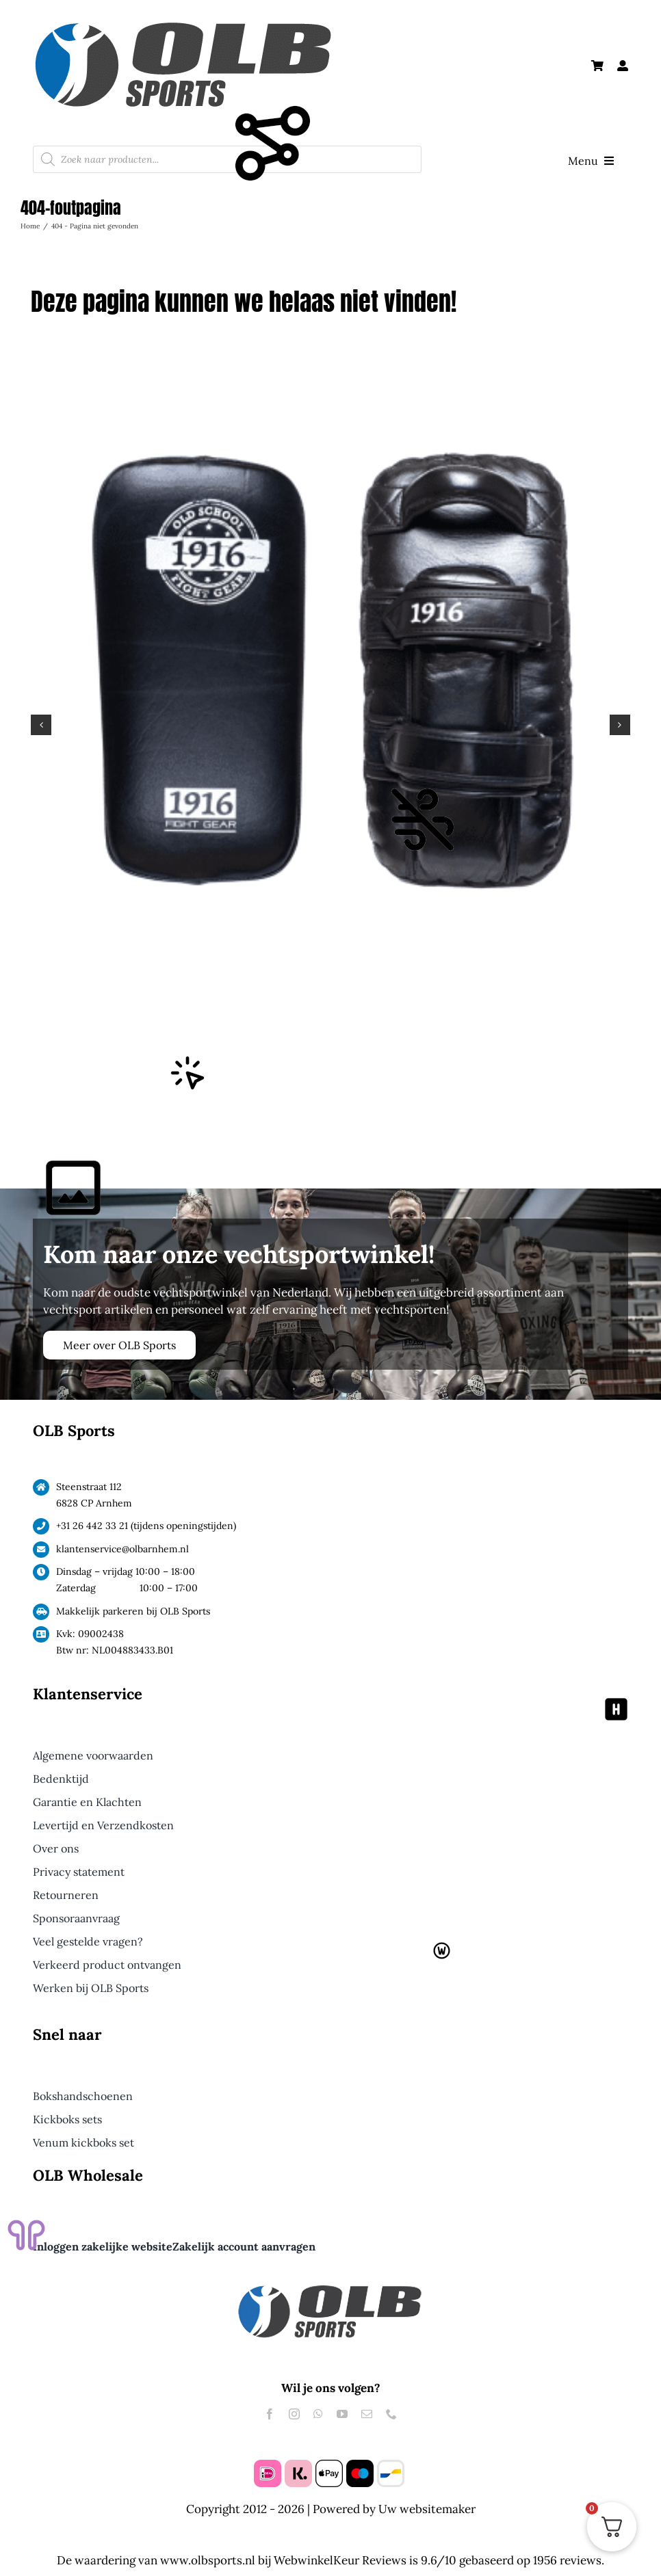 This screenshot has width=661, height=2576. I want to click on connect to airpods or wireless earbuds, so click(26, 2235).